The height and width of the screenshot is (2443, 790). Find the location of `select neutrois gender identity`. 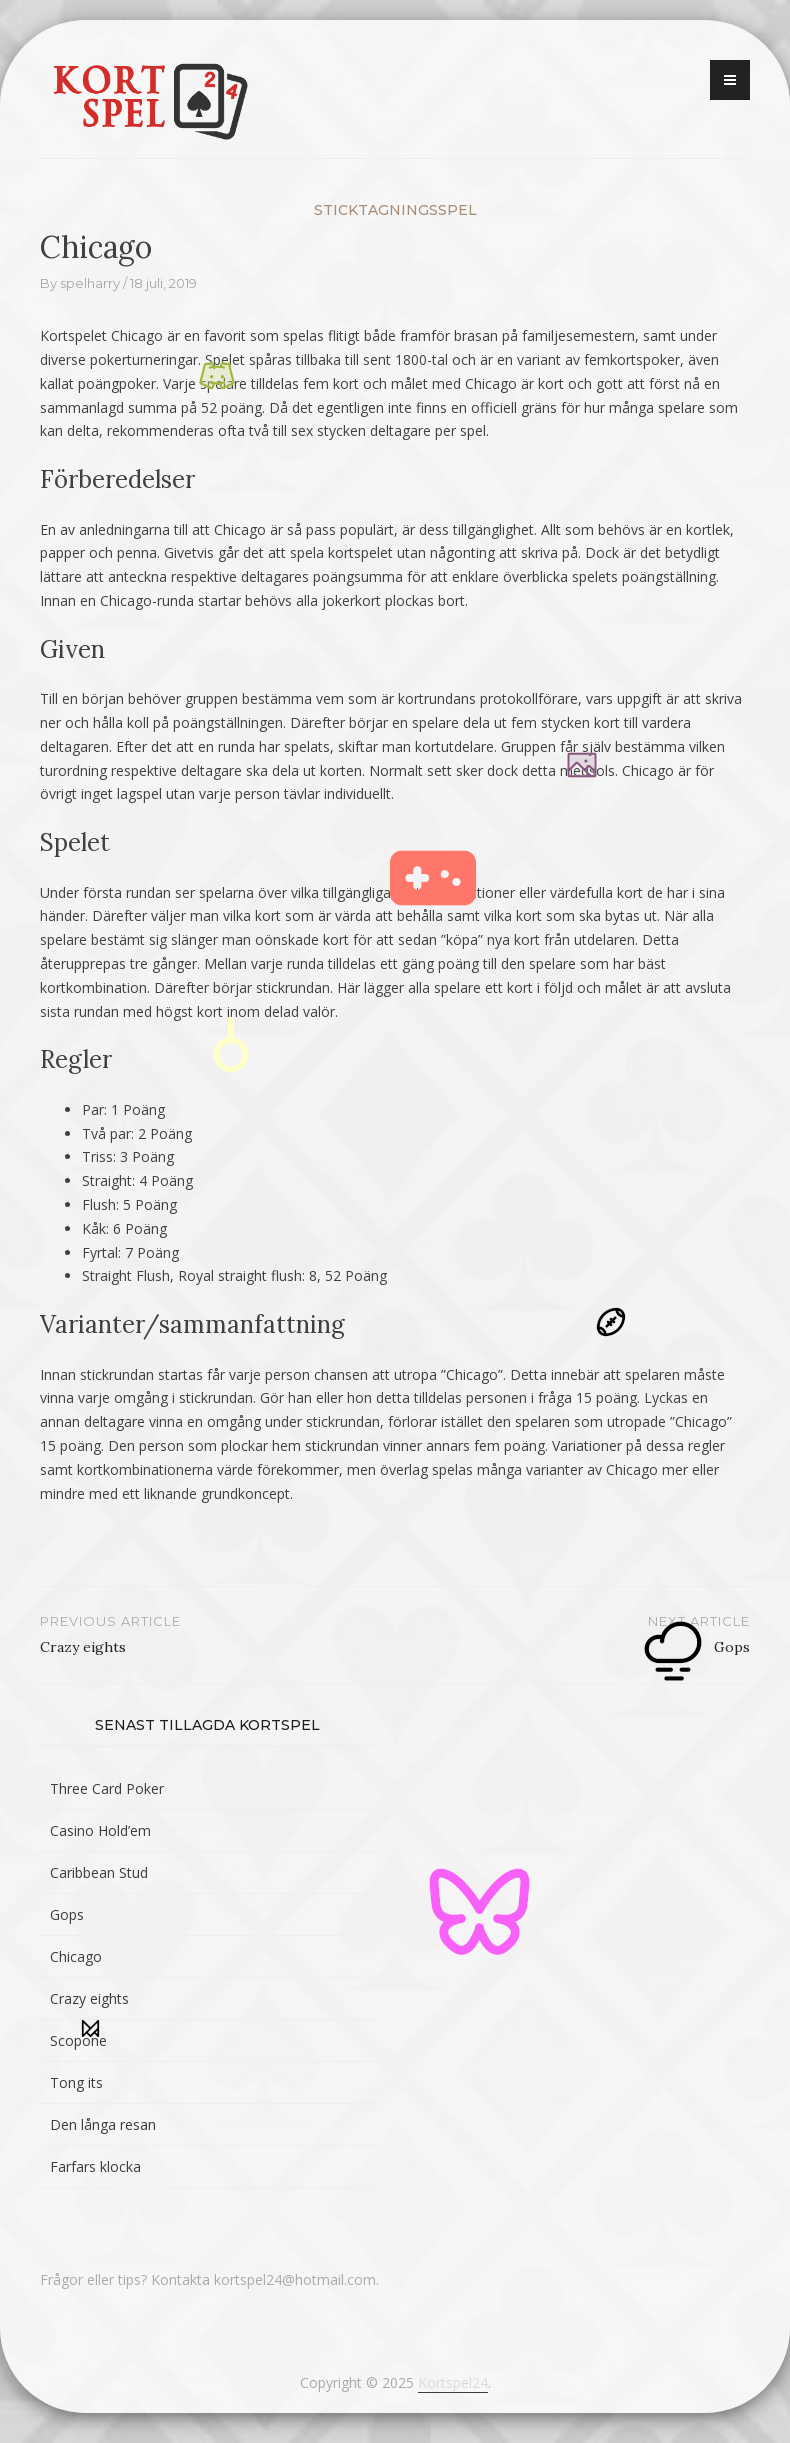

select neutrois gender identity is located at coordinates (231, 1046).